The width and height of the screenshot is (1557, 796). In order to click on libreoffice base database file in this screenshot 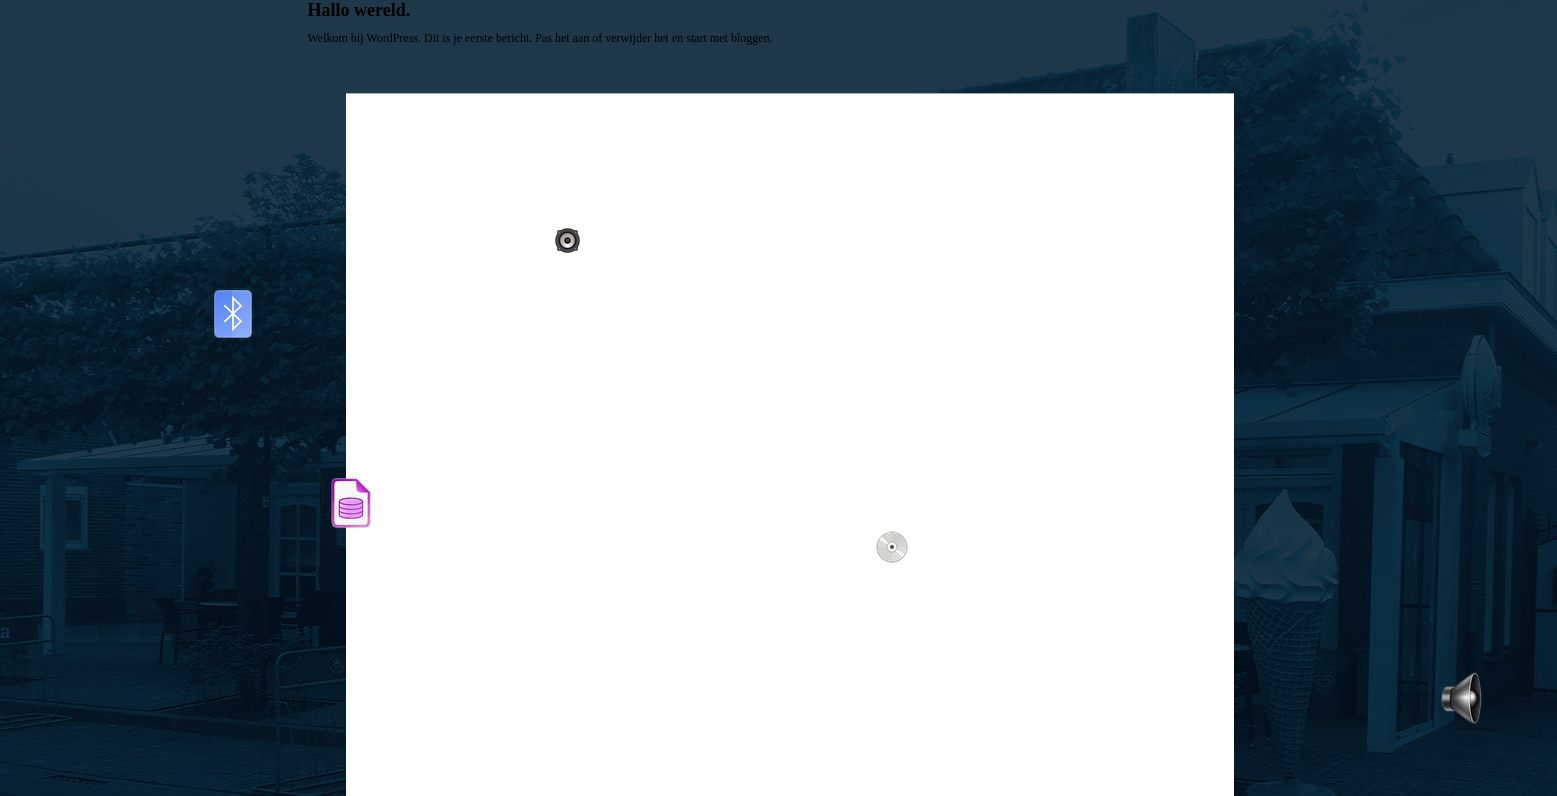, I will do `click(351, 503)`.